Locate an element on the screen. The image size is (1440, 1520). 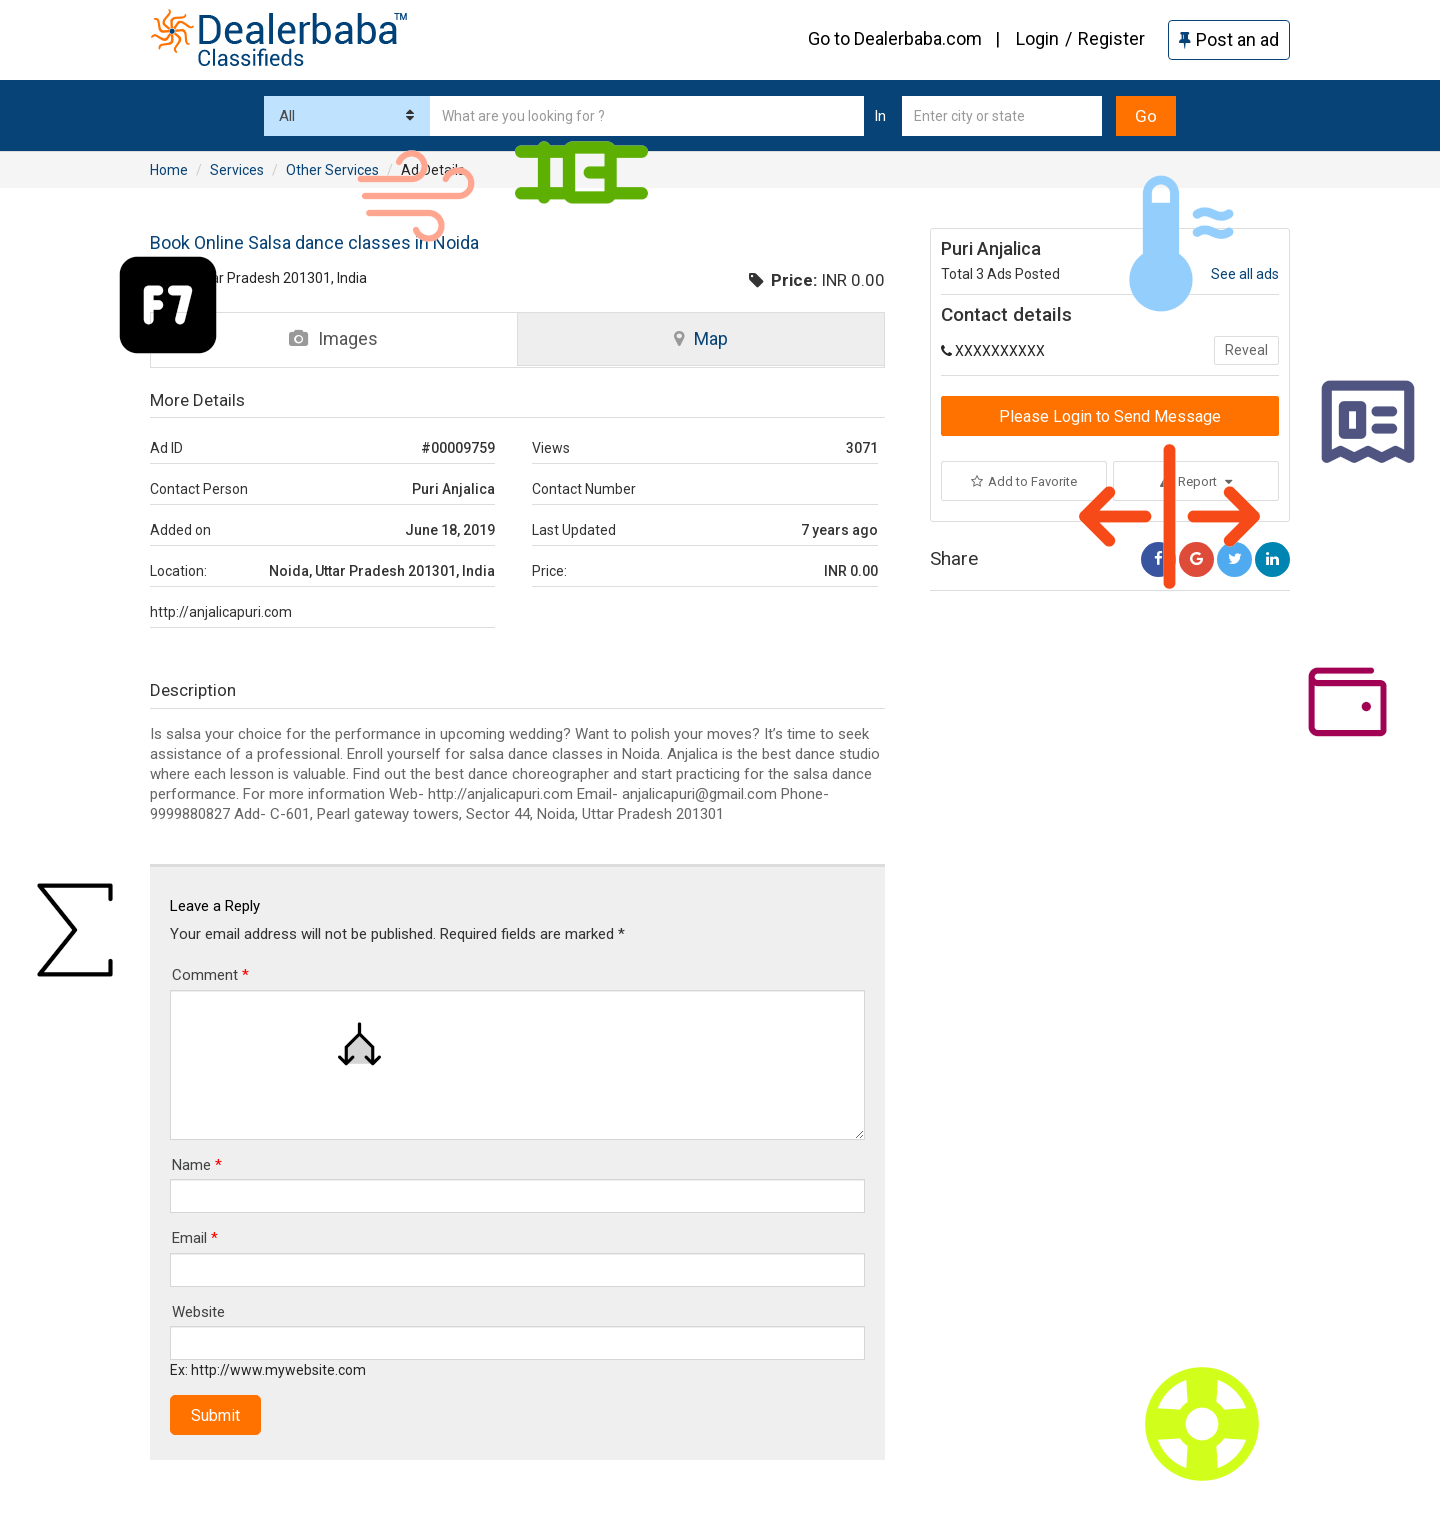
adjust clothing or accessory settings is located at coordinates (581, 172).